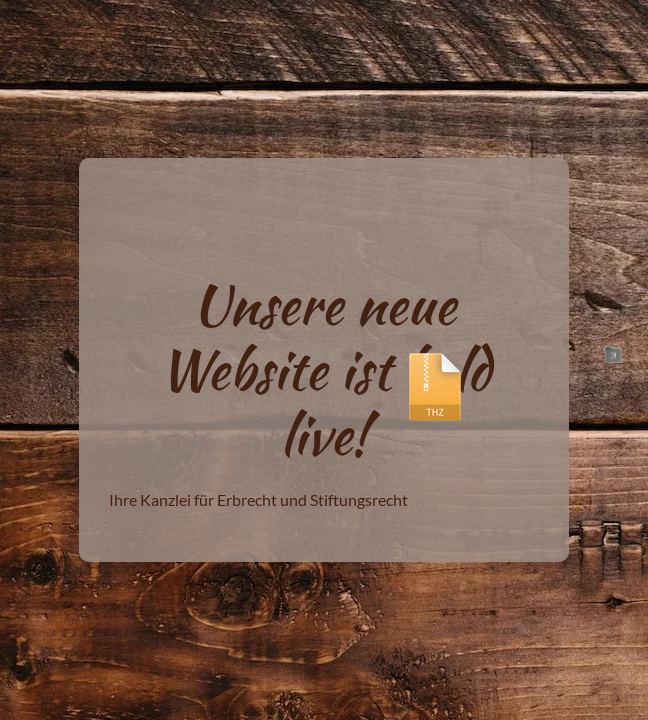  I want to click on access folder containing document templates, so click(613, 354).